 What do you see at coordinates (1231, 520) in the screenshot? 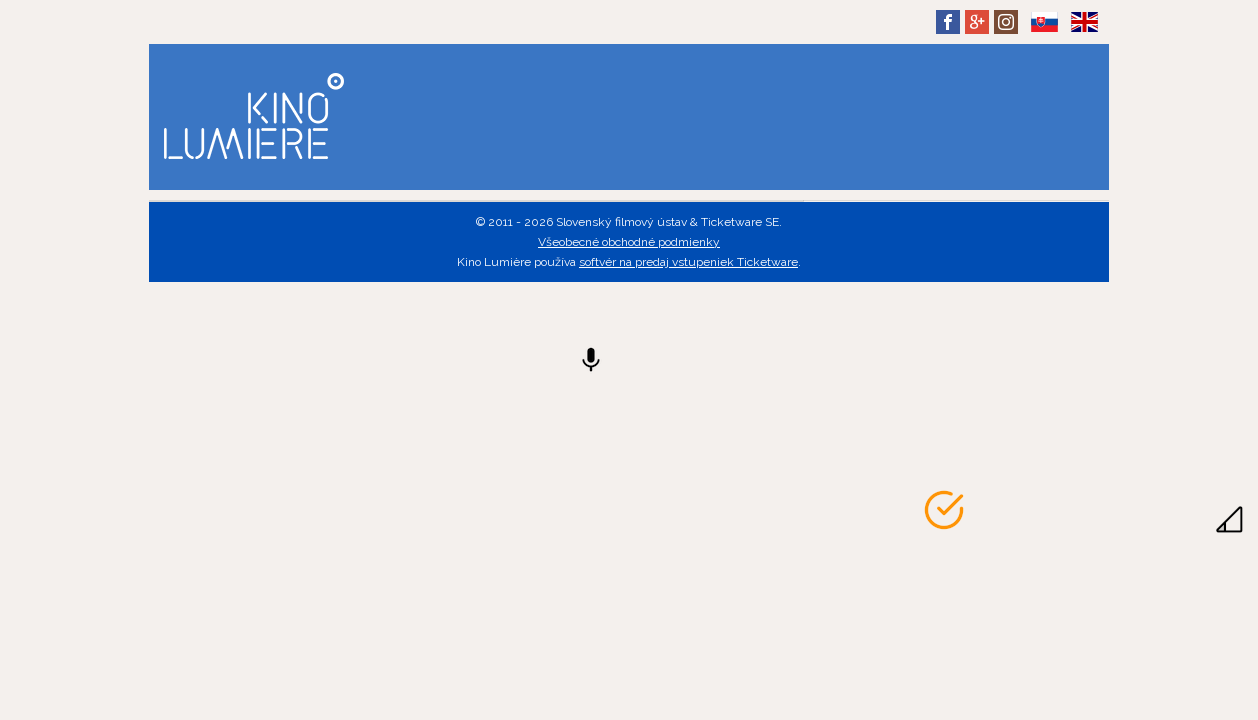
I see `indicates weak cellular signal strength` at bounding box center [1231, 520].